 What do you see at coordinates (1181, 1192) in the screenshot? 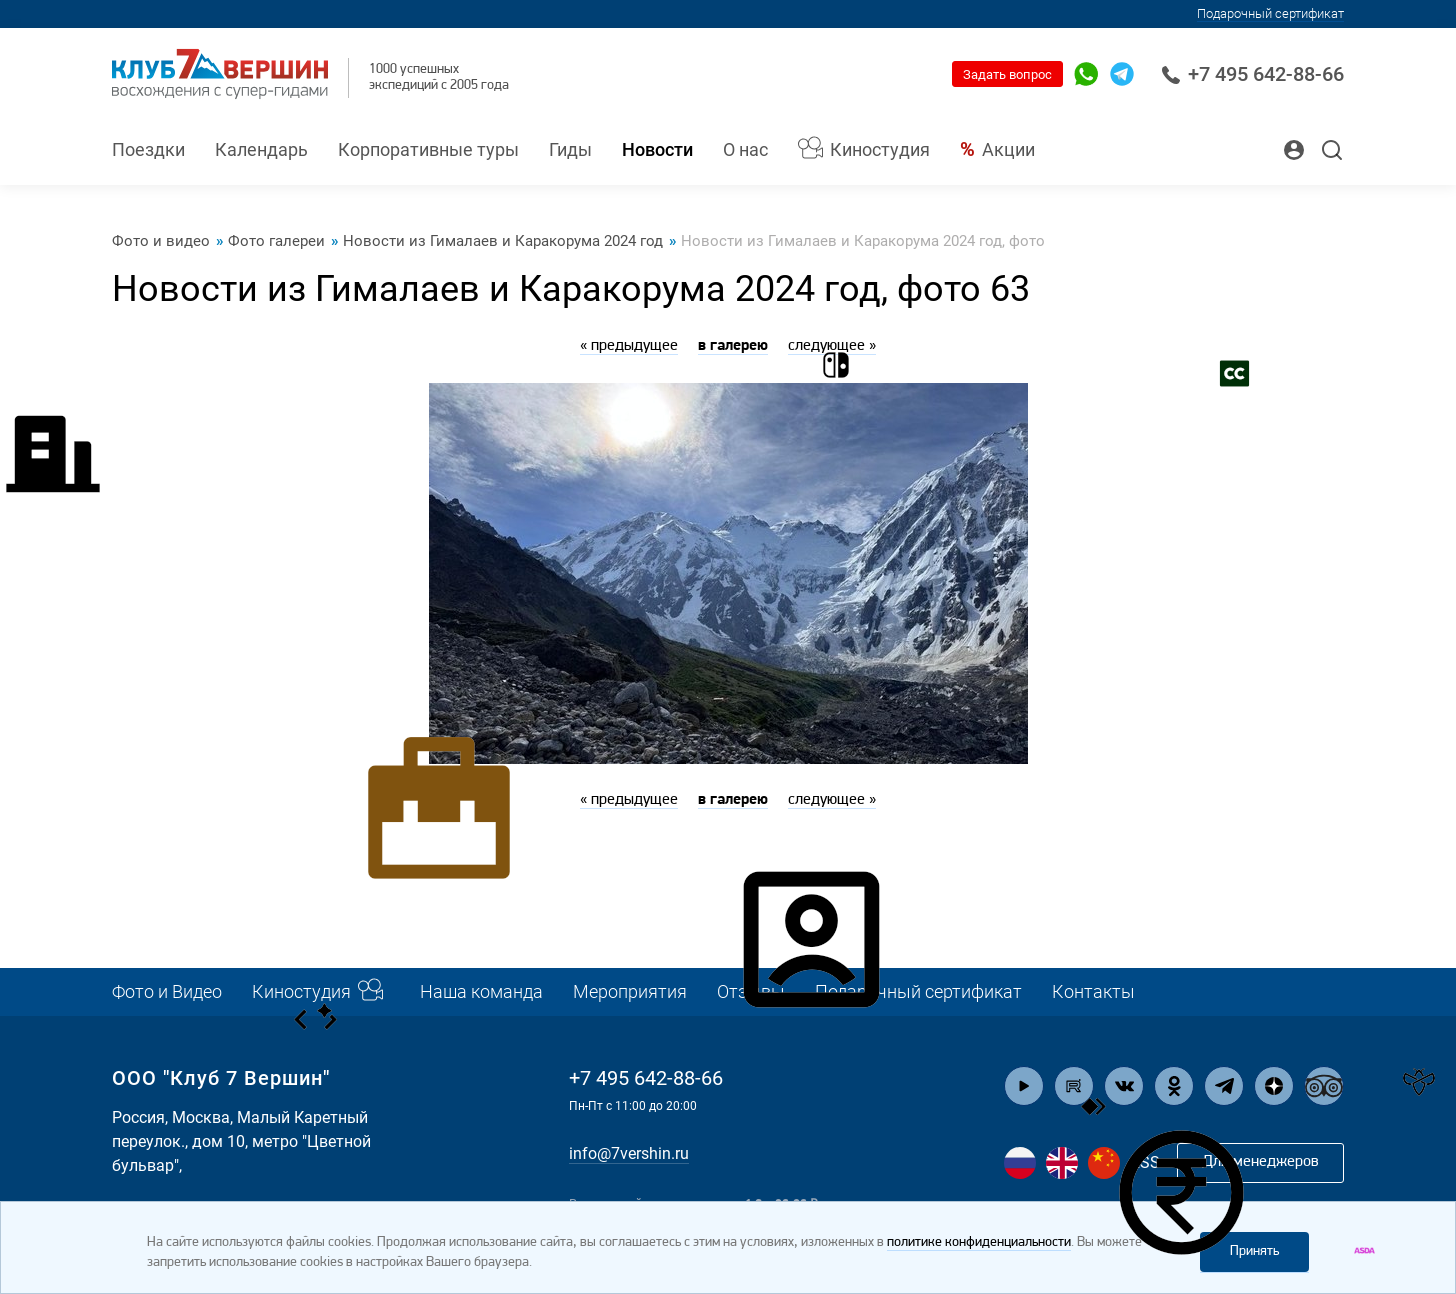
I see `view balance or payment amount in rupees` at bounding box center [1181, 1192].